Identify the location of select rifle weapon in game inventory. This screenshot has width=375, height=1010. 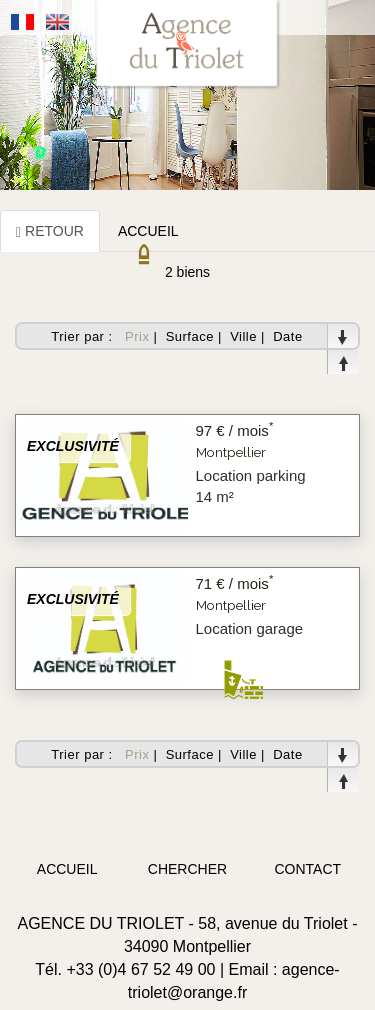
(144, 254).